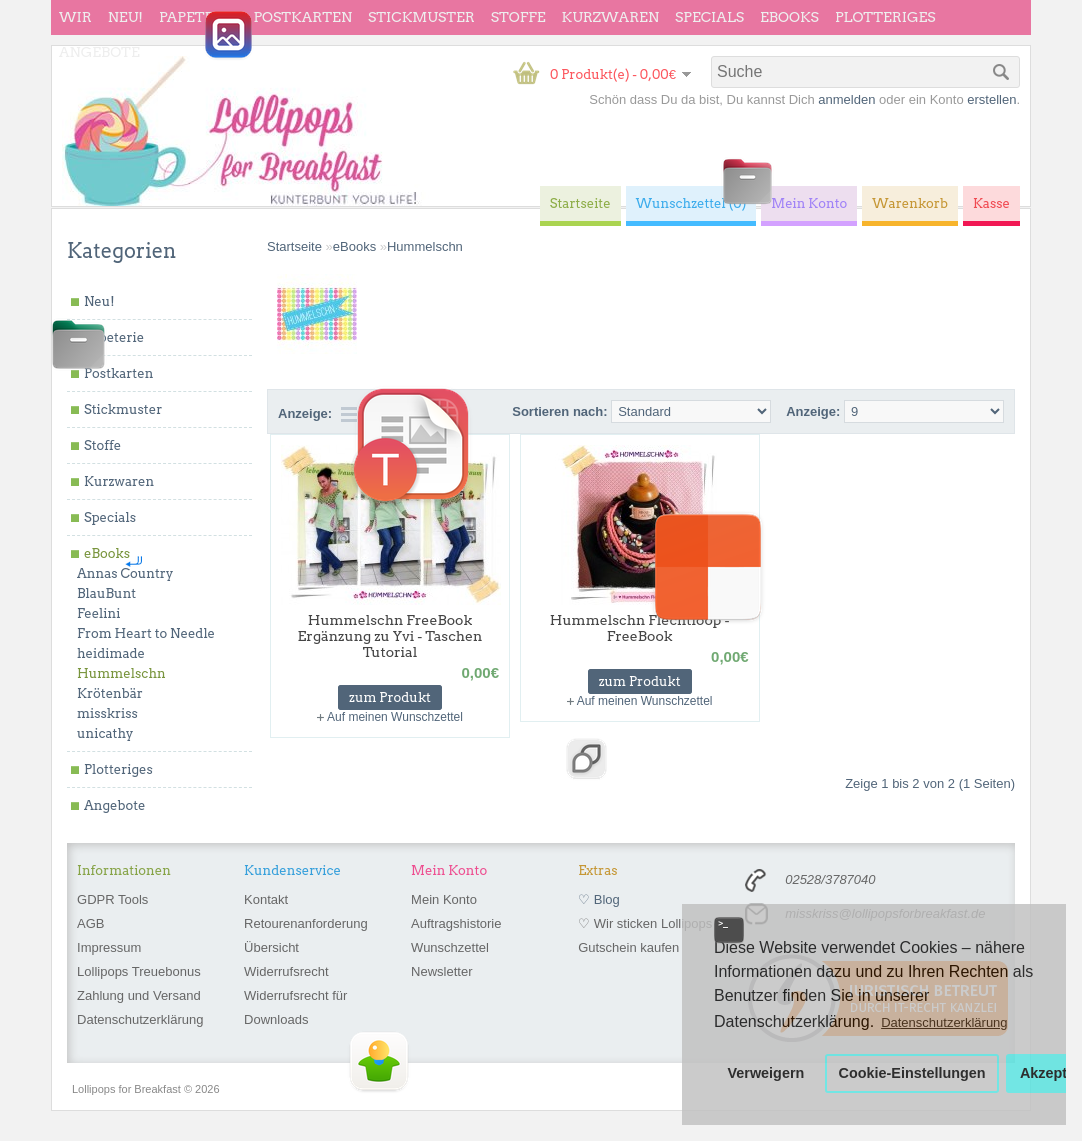 The width and height of the screenshot is (1082, 1141). What do you see at coordinates (78, 344) in the screenshot?
I see `open the file manager application` at bounding box center [78, 344].